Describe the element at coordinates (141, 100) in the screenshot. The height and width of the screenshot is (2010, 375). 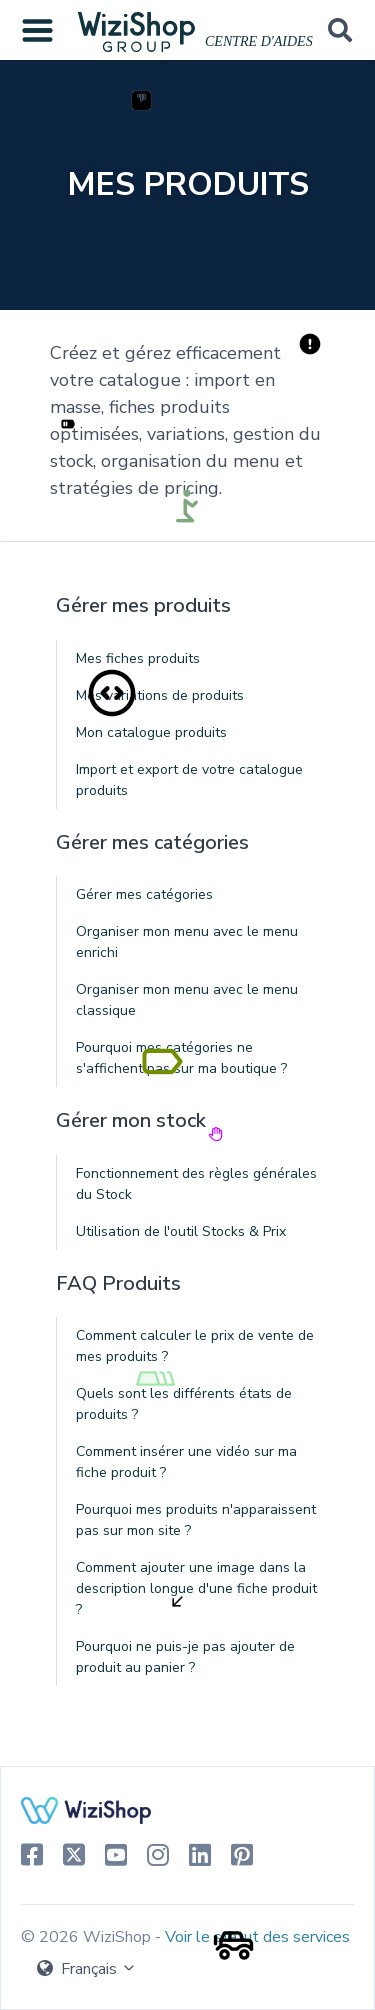
I see `align content to top center of container` at that location.